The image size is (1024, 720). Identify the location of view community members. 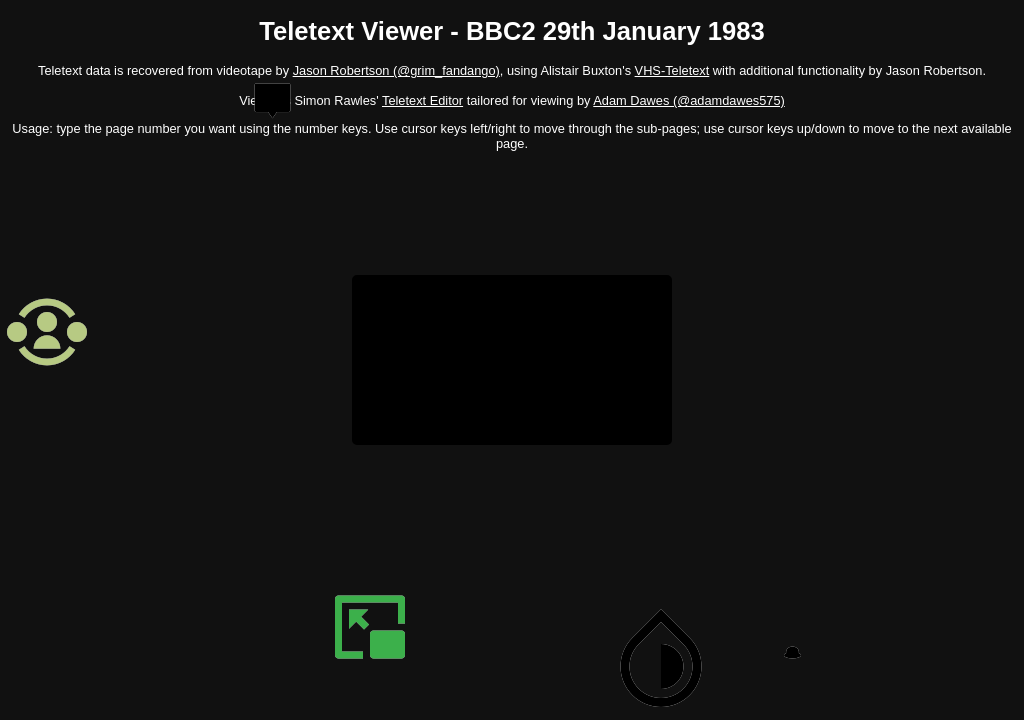
(47, 332).